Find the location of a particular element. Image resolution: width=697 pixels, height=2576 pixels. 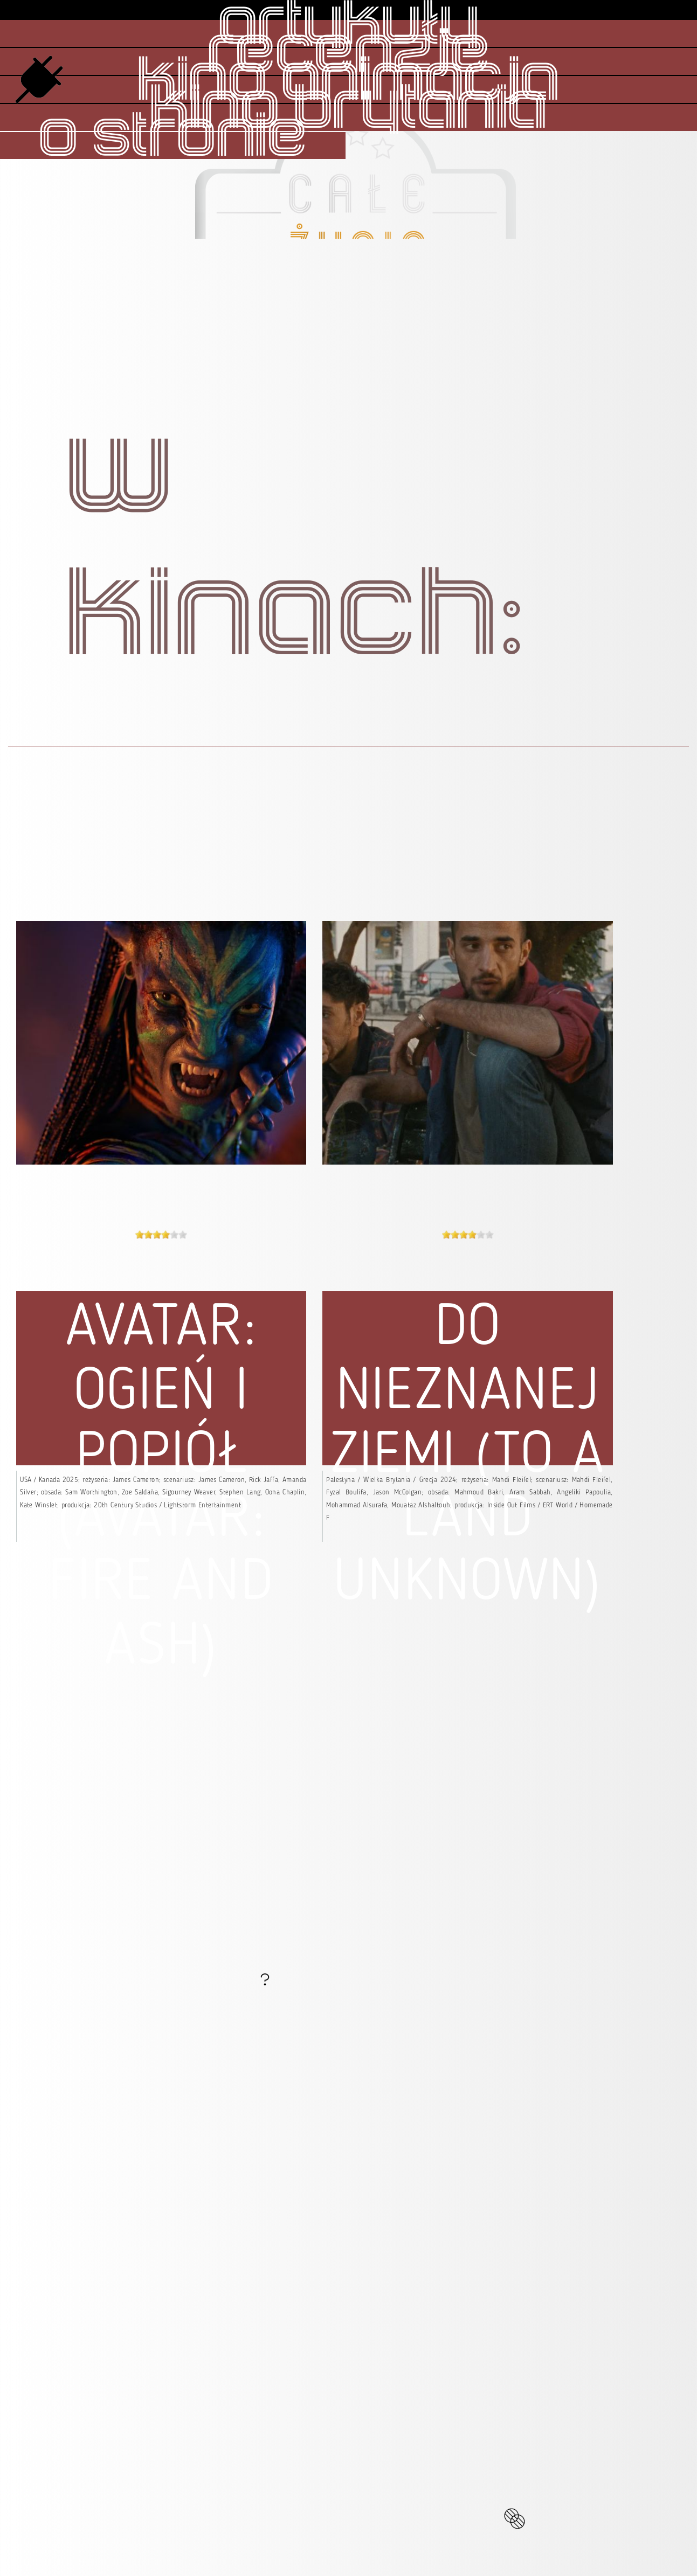

merge or combine selected layers is located at coordinates (514, 2518).